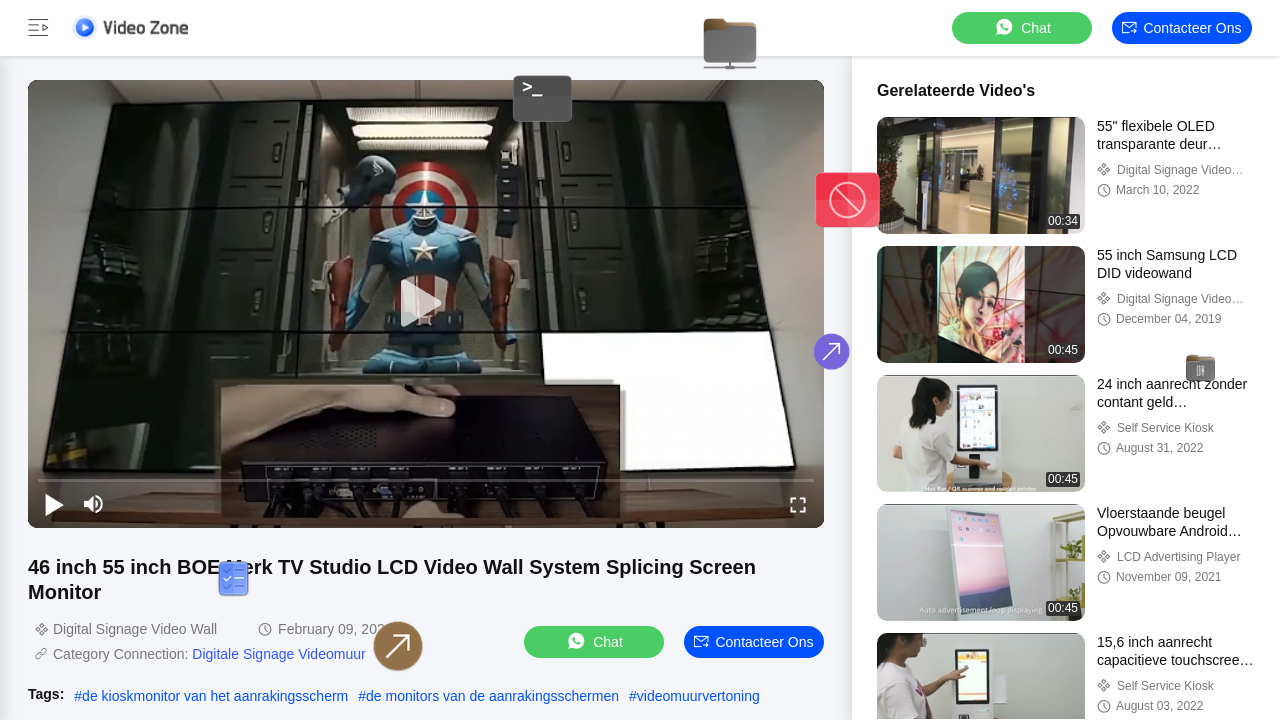 This screenshot has width=1280, height=720. What do you see at coordinates (831, 351) in the screenshot?
I see `indicates a symbolic link or shortcut to another file` at bounding box center [831, 351].